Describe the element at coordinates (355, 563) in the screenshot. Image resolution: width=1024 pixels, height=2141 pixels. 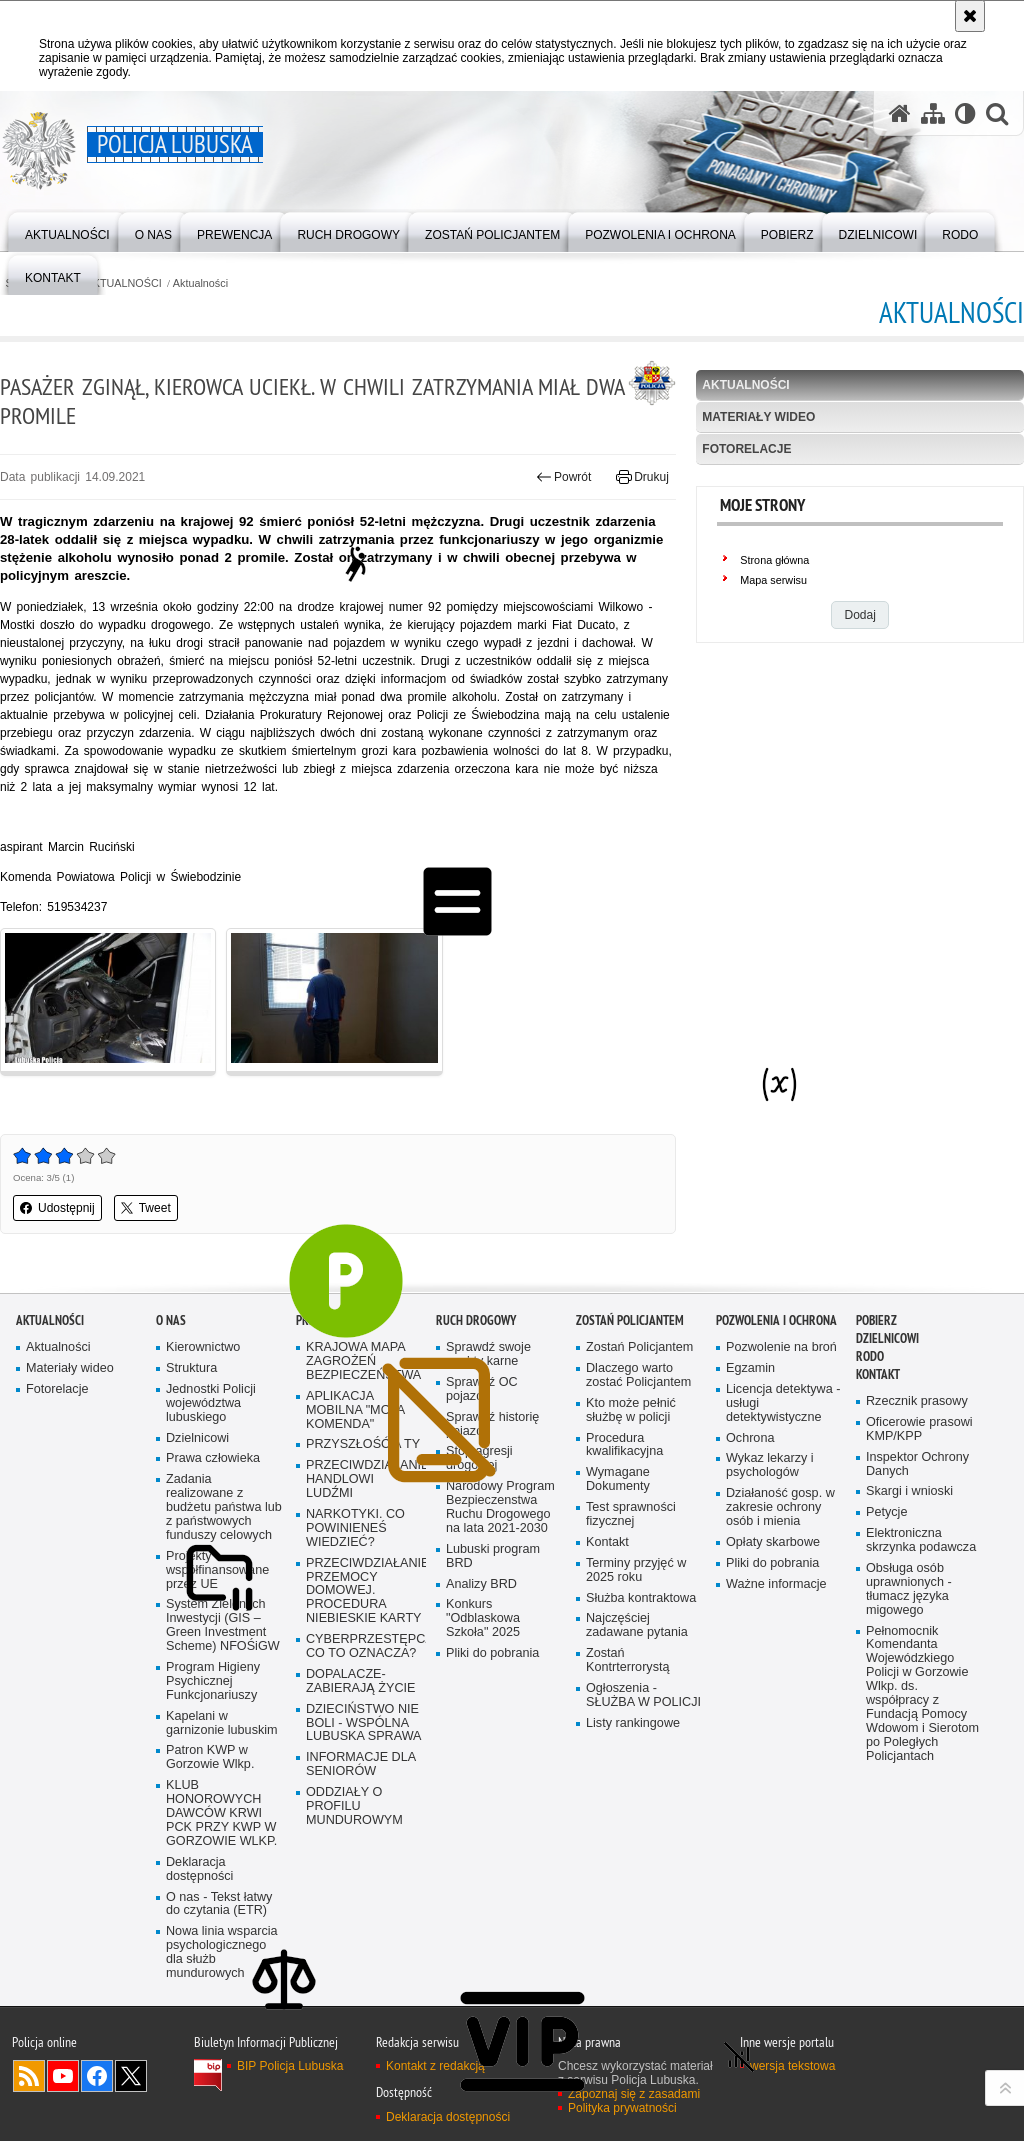
I see `access handball sports content` at that location.